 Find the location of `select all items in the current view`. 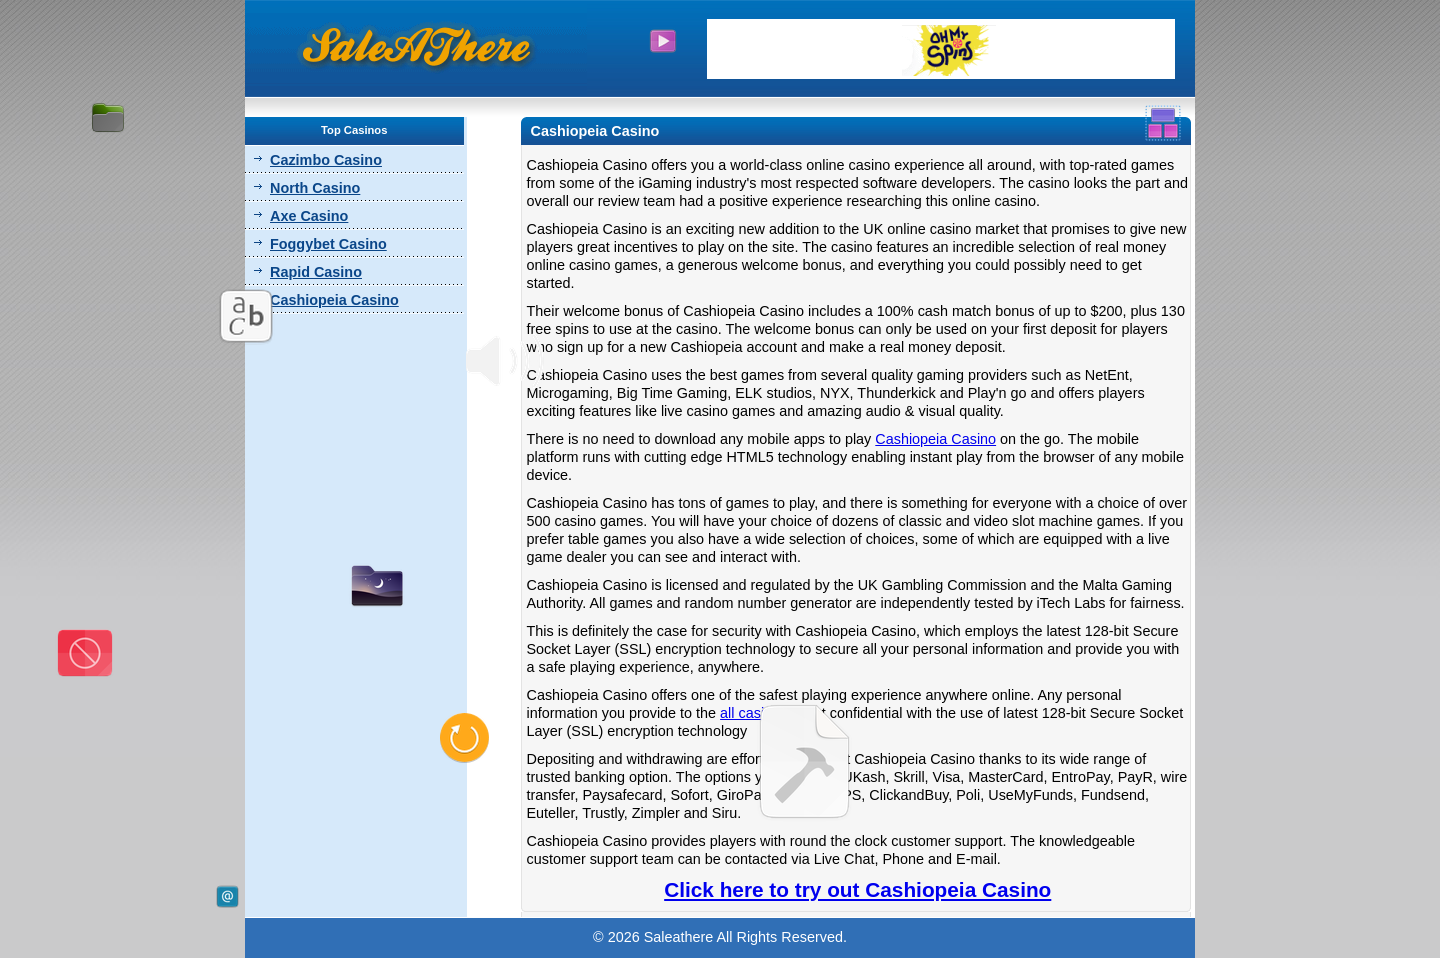

select all items in the current view is located at coordinates (1163, 123).